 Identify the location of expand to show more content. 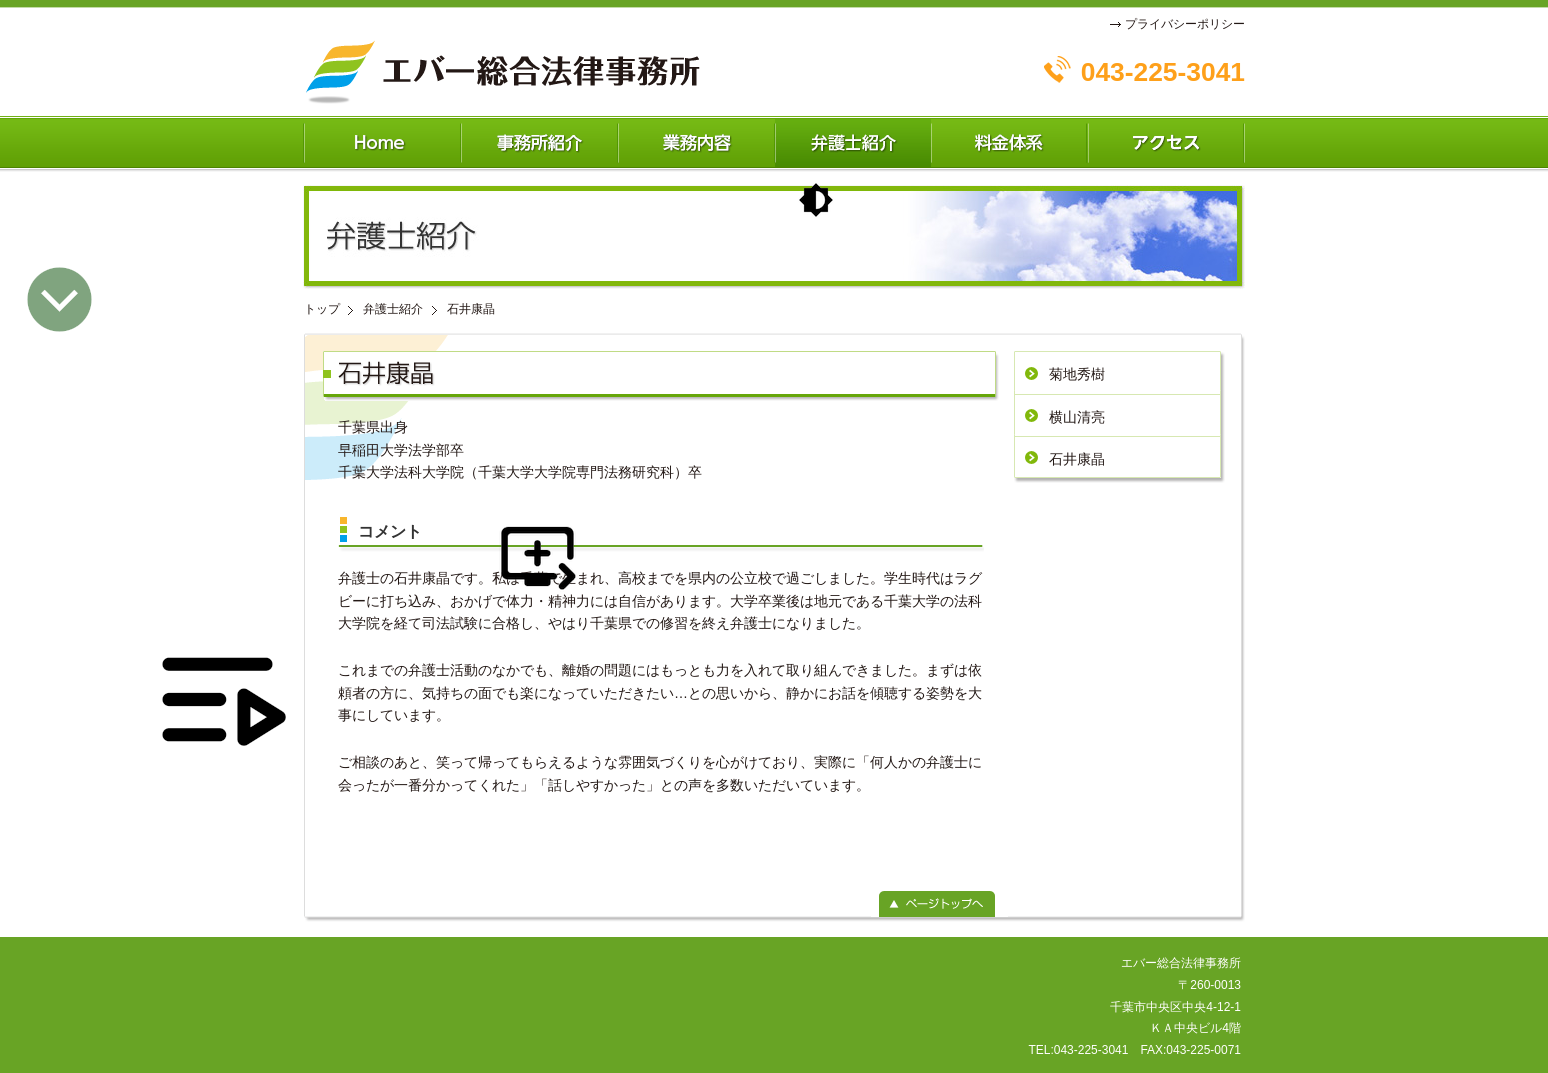
(59, 299).